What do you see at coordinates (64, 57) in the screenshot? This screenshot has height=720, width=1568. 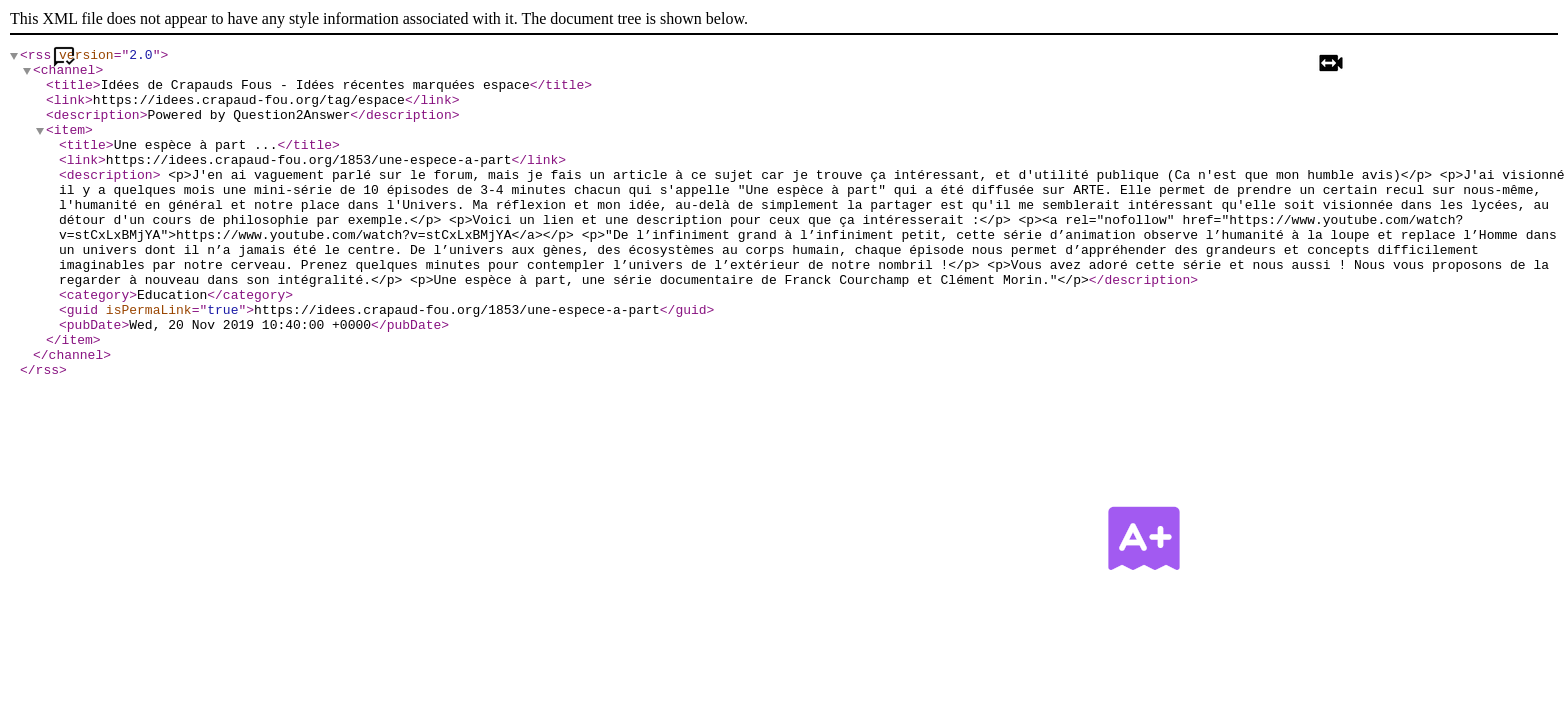 I see `mark a message as read` at bounding box center [64, 57].